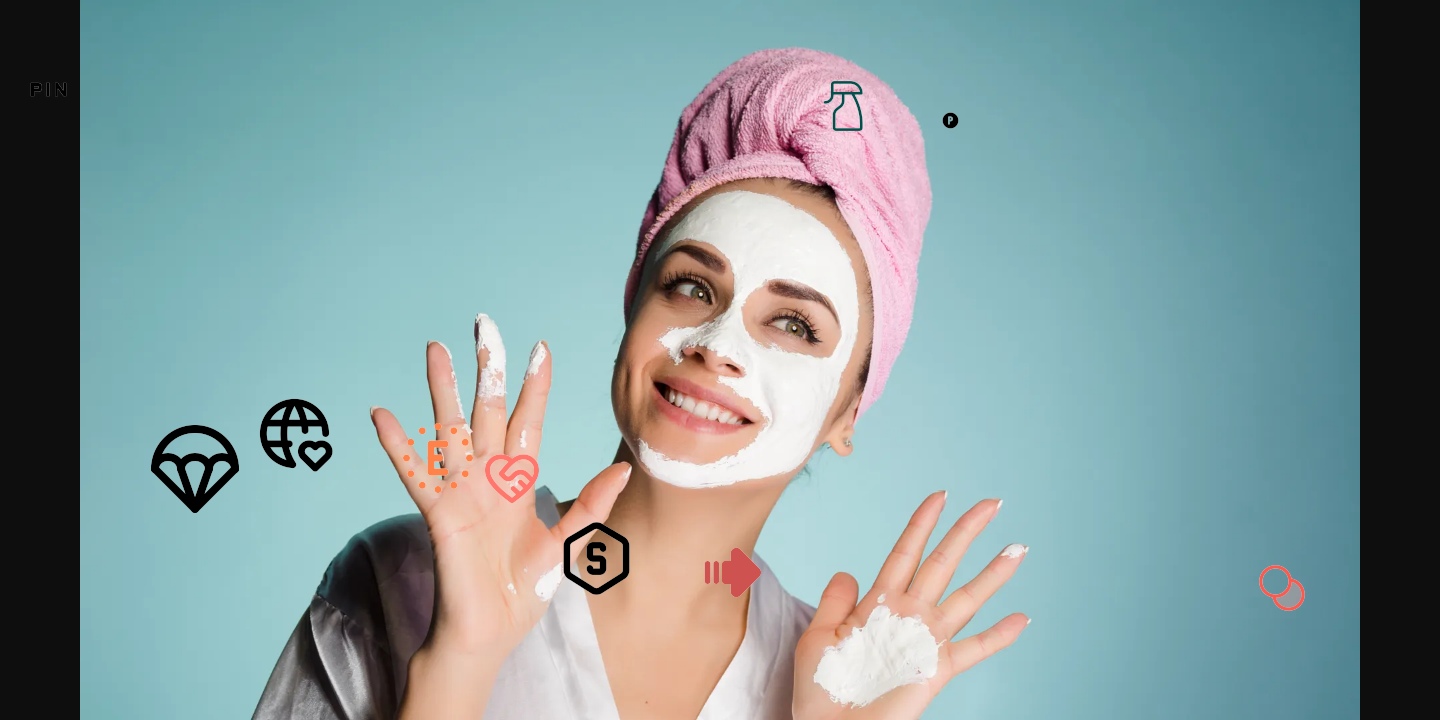 This screenshot has width=1440, height=720. I want to click on access cleaning or maintenance tools, so click(845, 106).